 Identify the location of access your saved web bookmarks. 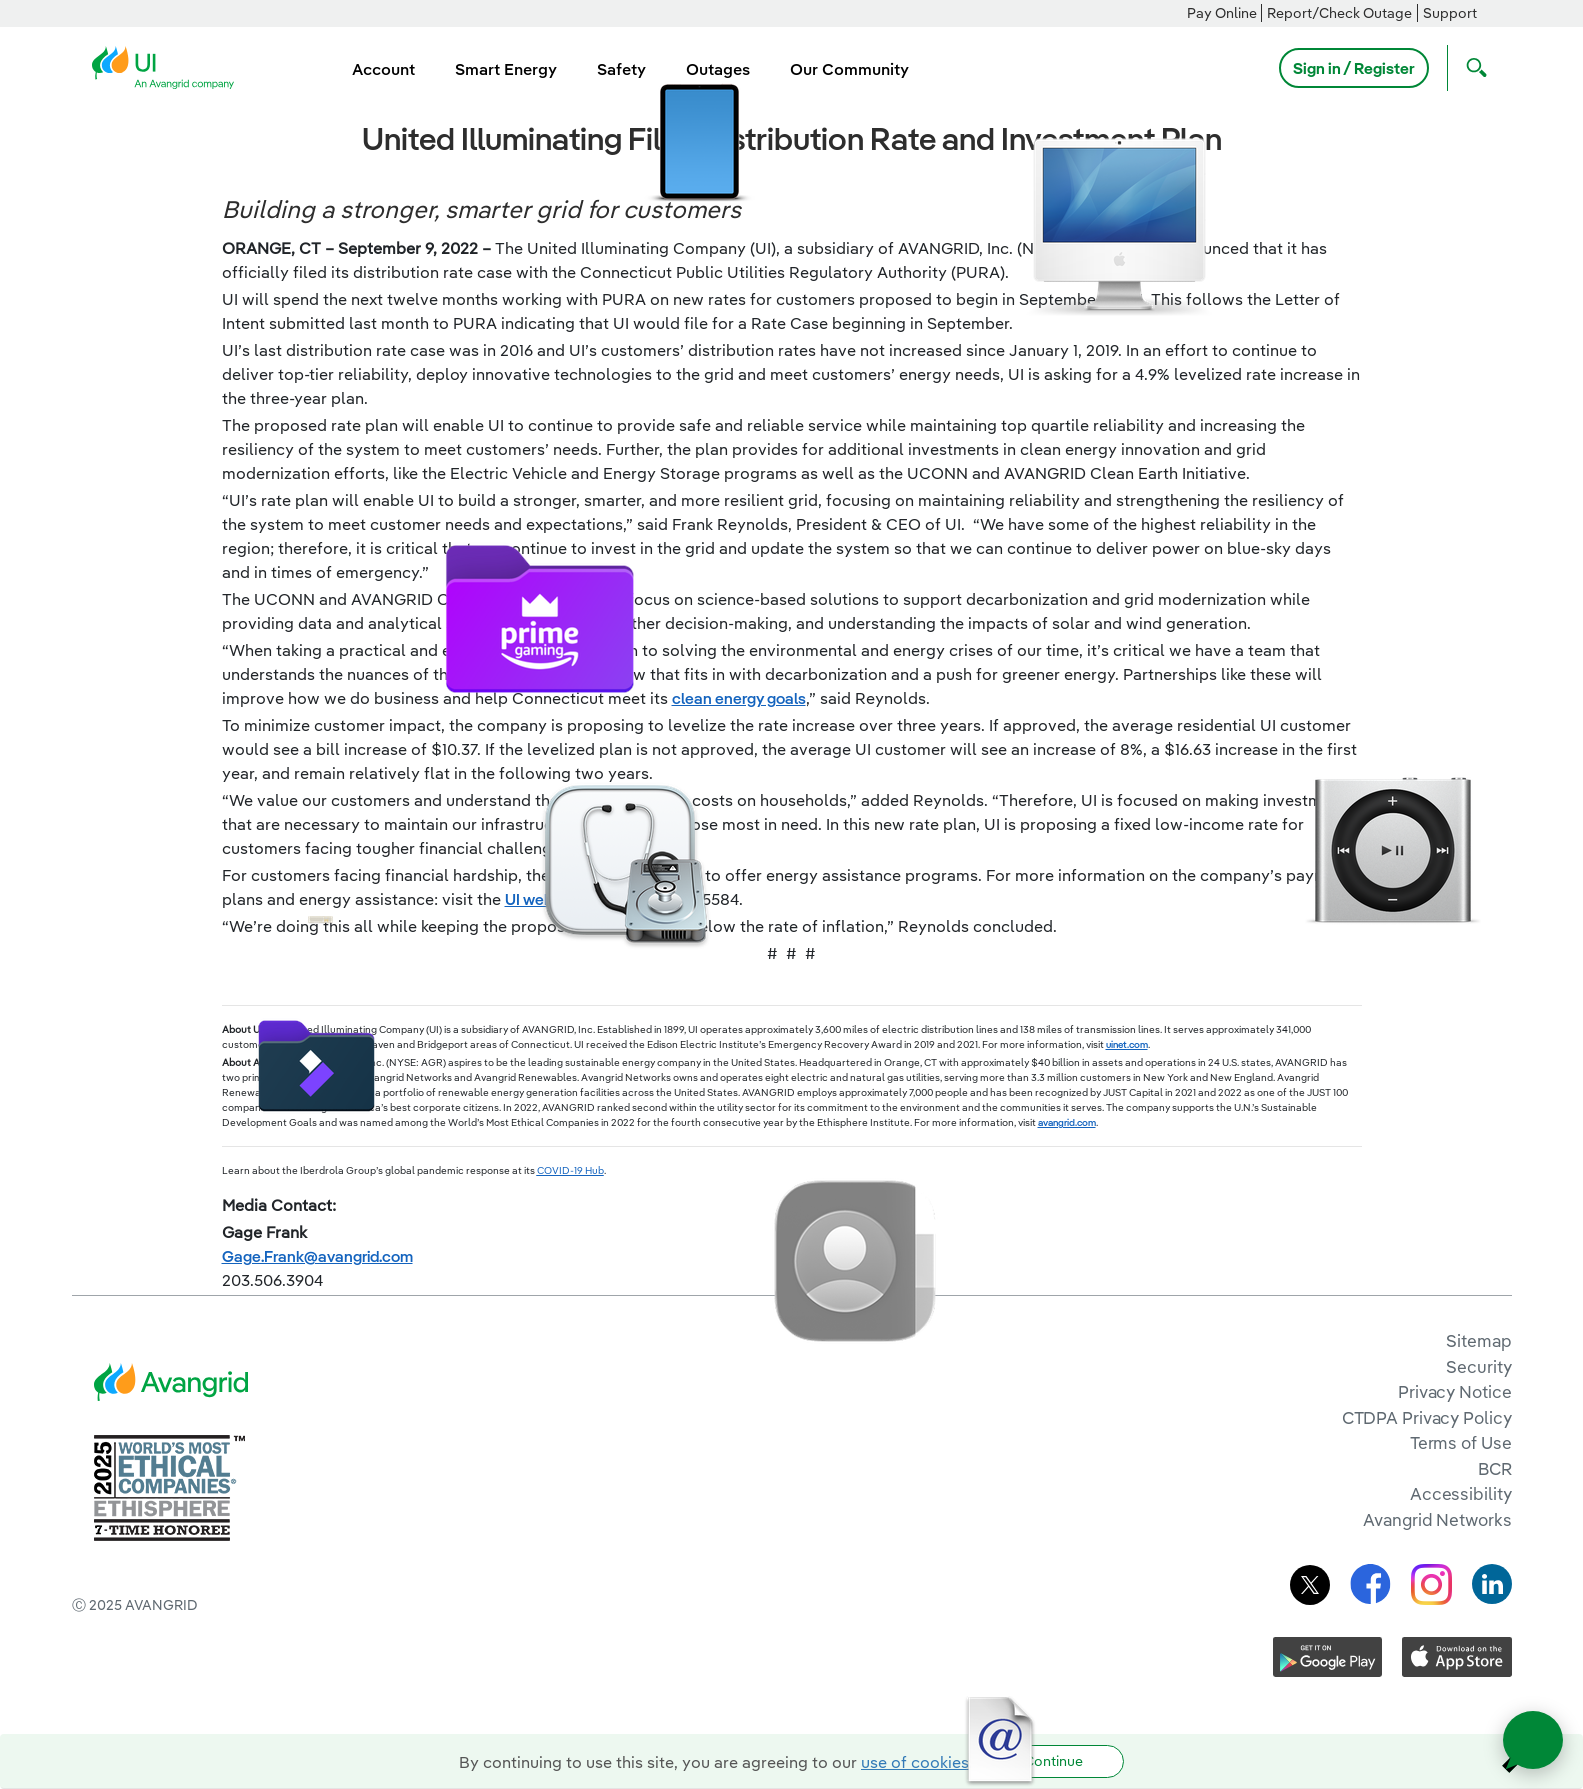
(1000, 1741).